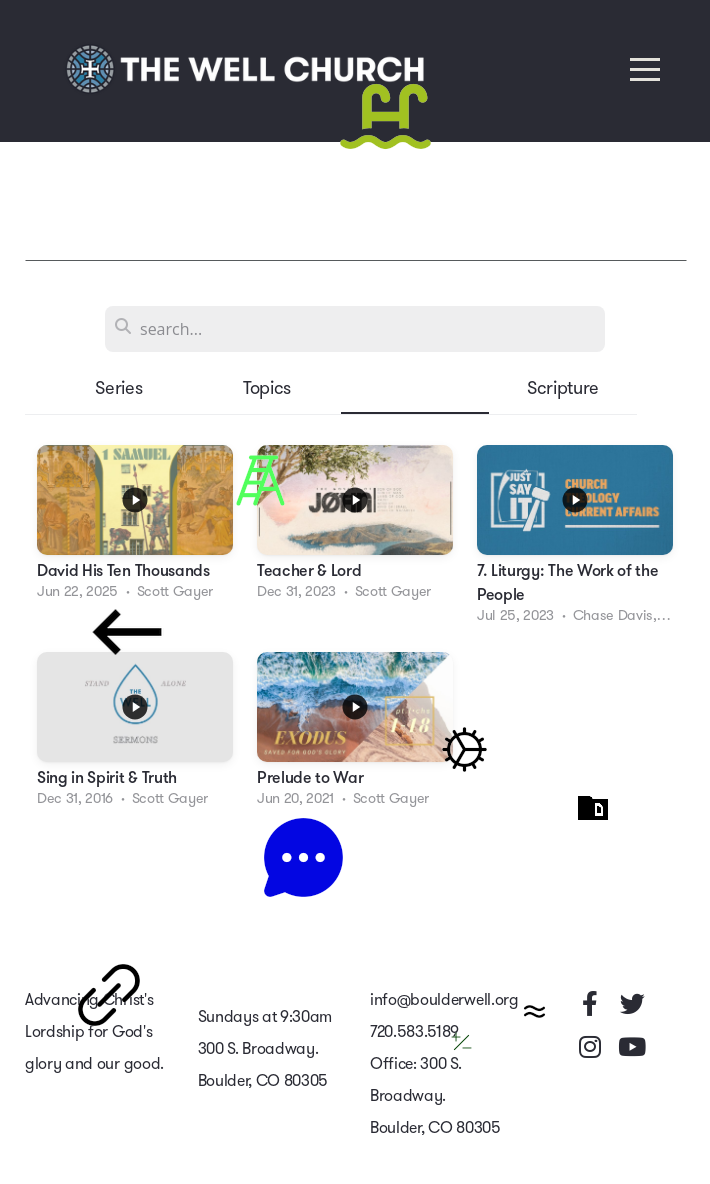 Image resolution: width=710 pixels, height=1184 pixels. Describe the element at coordinates (534, 1011) in the screenshot. I see `indicates approximate or estimated value` at that location.